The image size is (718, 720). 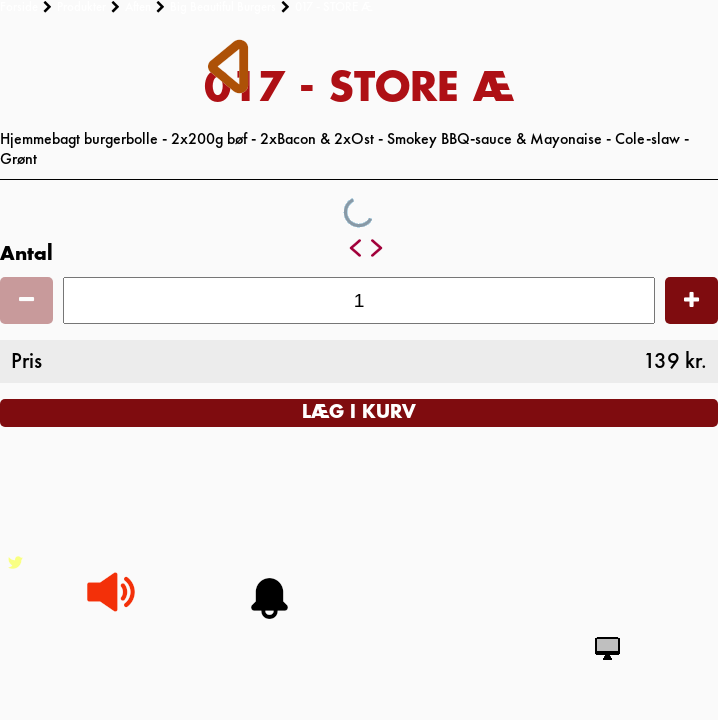 I want to click on increase audio volume, so click(x=111, y=592).